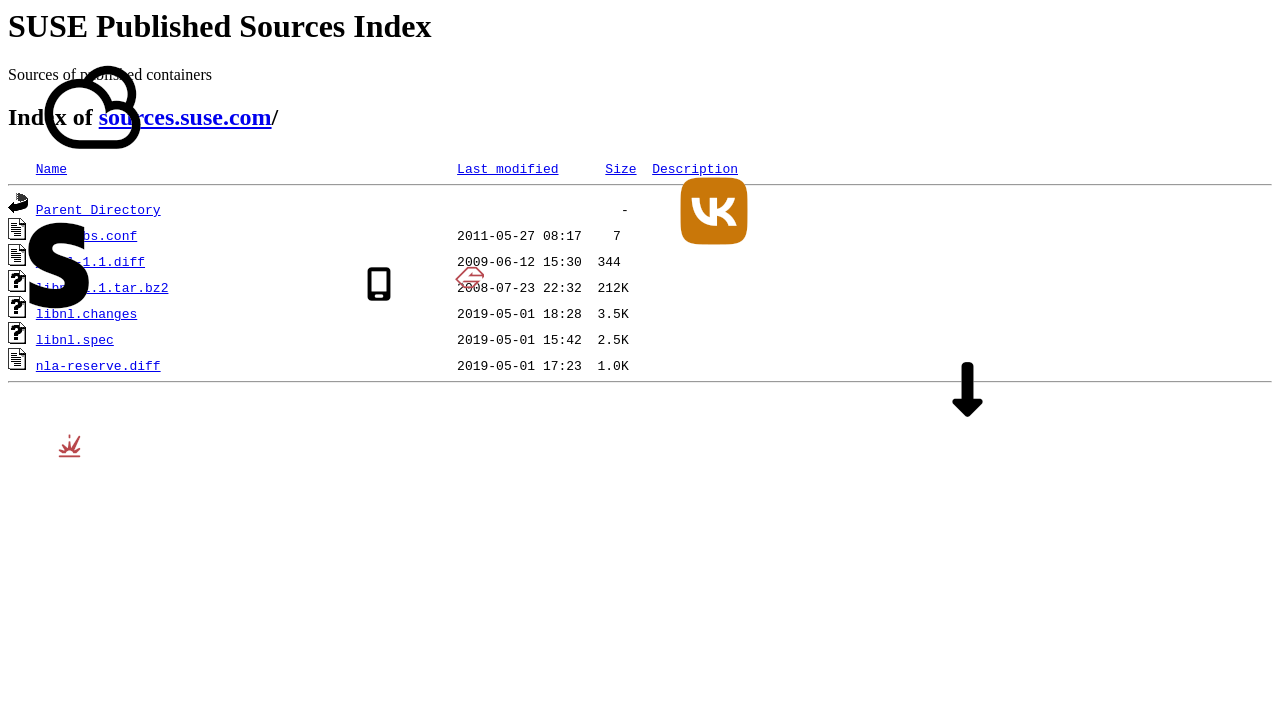 The width and height of the screenshot is (1280, 720). Describe the element at coordinates (469, 277) in the screenshot. I see `garuda linux operating system logo` at that location.